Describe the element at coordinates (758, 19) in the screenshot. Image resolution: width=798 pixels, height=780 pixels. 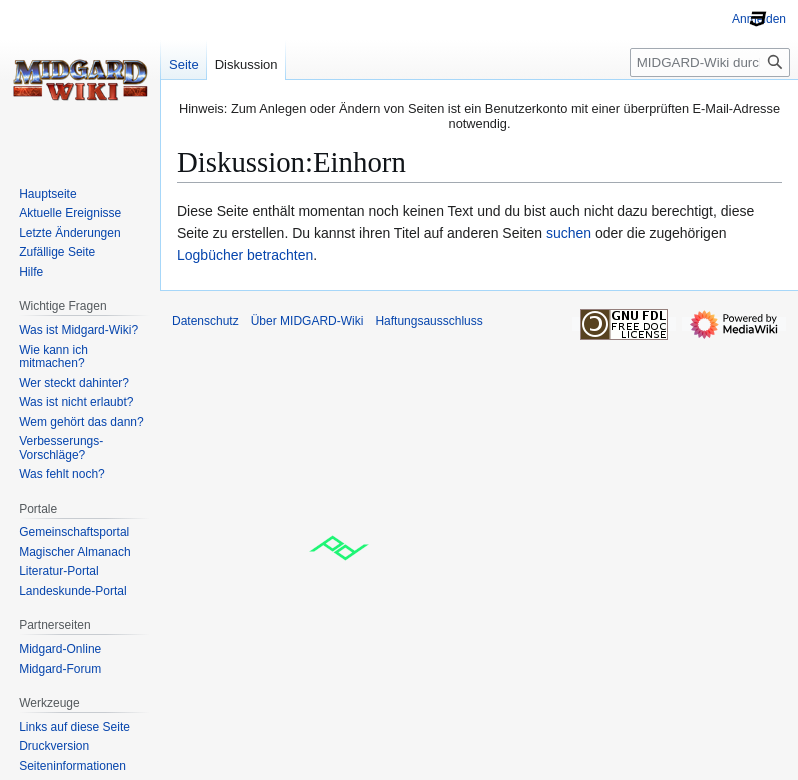
I see `CSS3 stylesheet language logo` at that location.